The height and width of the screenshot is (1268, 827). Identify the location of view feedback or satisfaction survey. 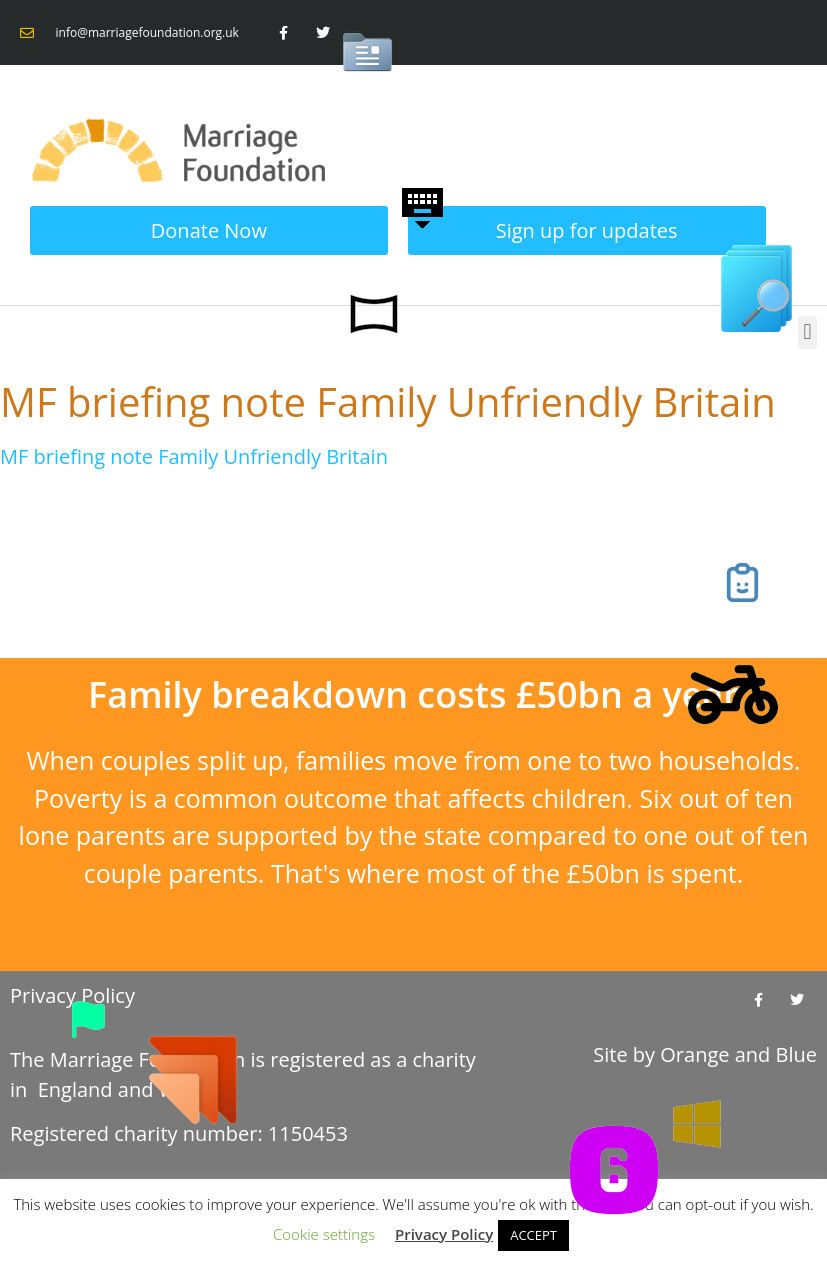
(742, 582).